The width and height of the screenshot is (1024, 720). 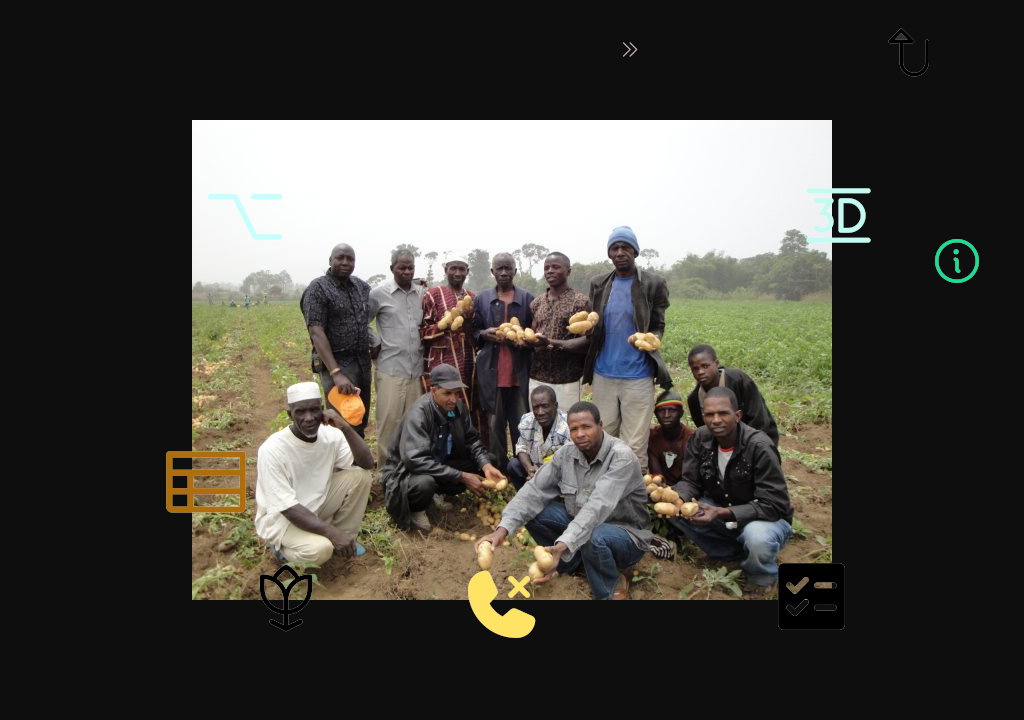 What do you see at coordinates (838, 215) in the screenshot?
I see `switch to 3D view mode` at bounding box center [838, 215].